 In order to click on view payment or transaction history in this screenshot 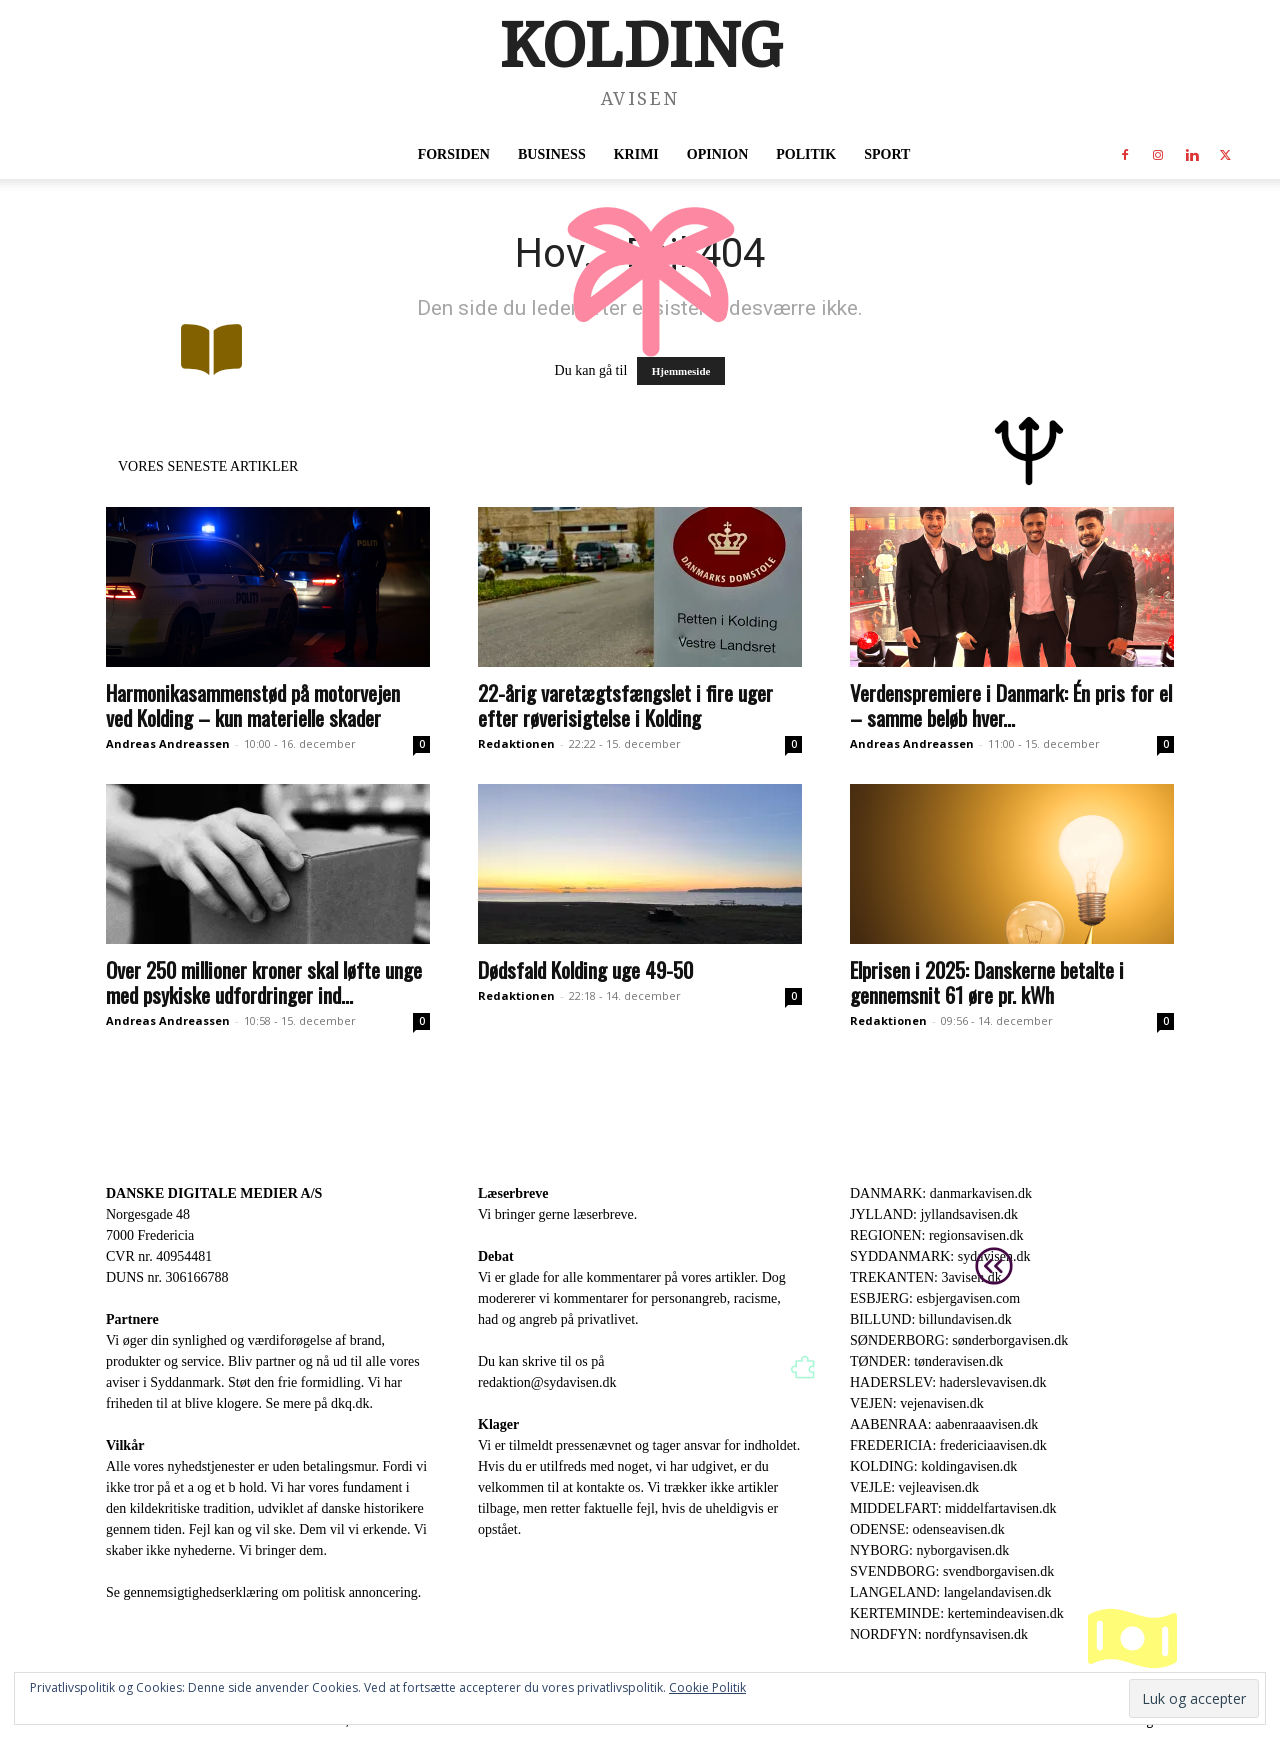, I will do `click(1132, 1638)`.